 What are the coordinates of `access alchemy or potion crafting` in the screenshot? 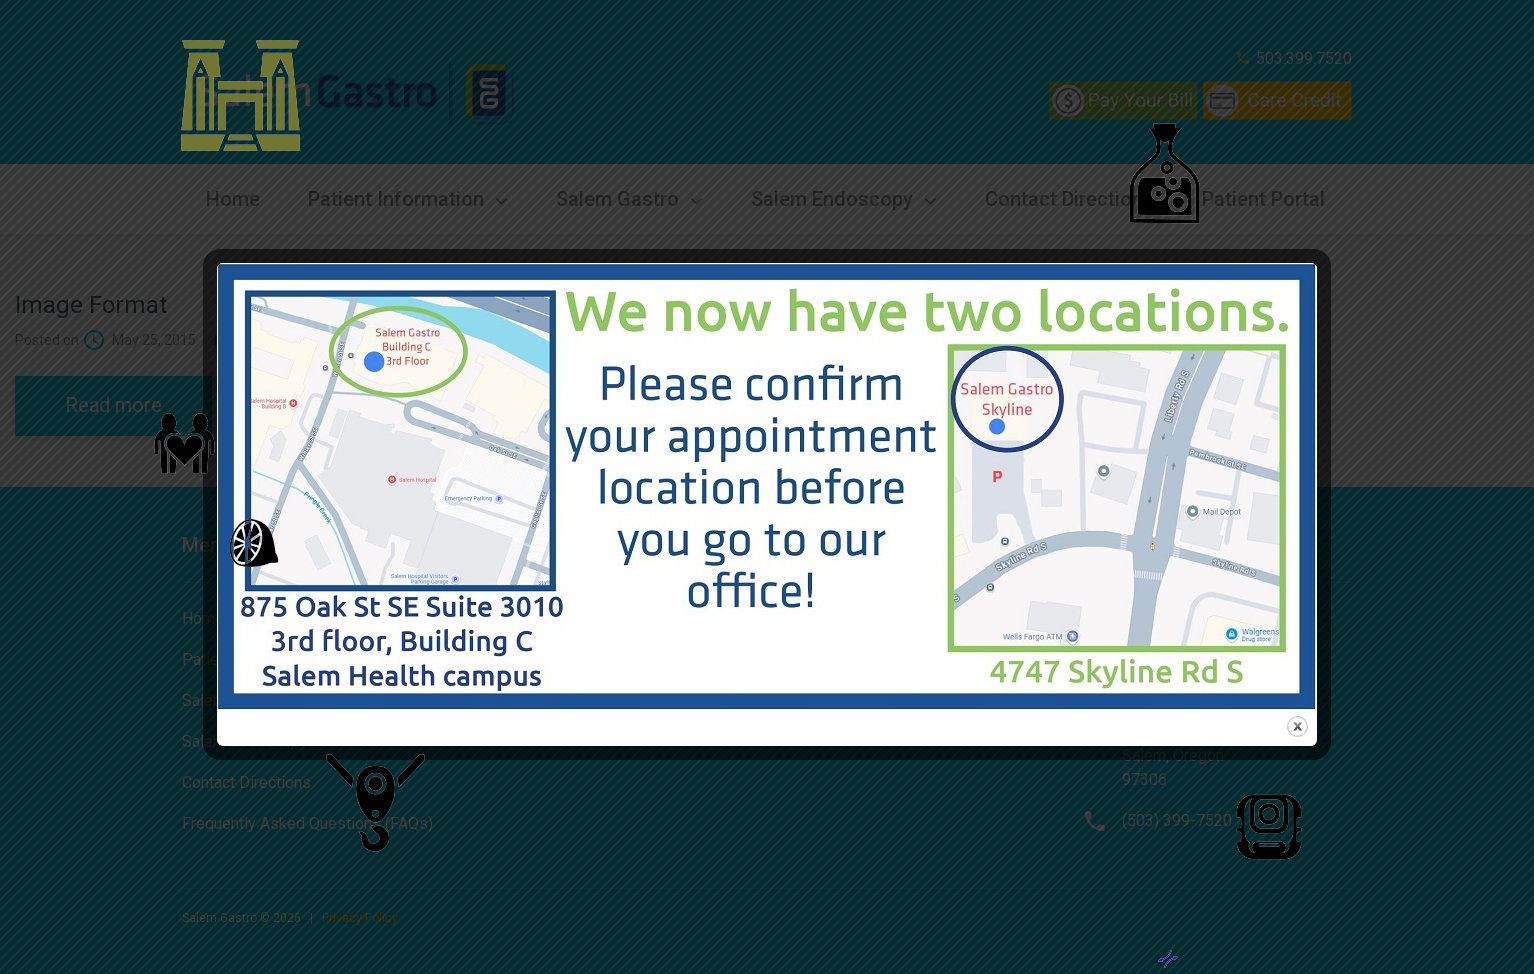 It's located at (1168, 173).